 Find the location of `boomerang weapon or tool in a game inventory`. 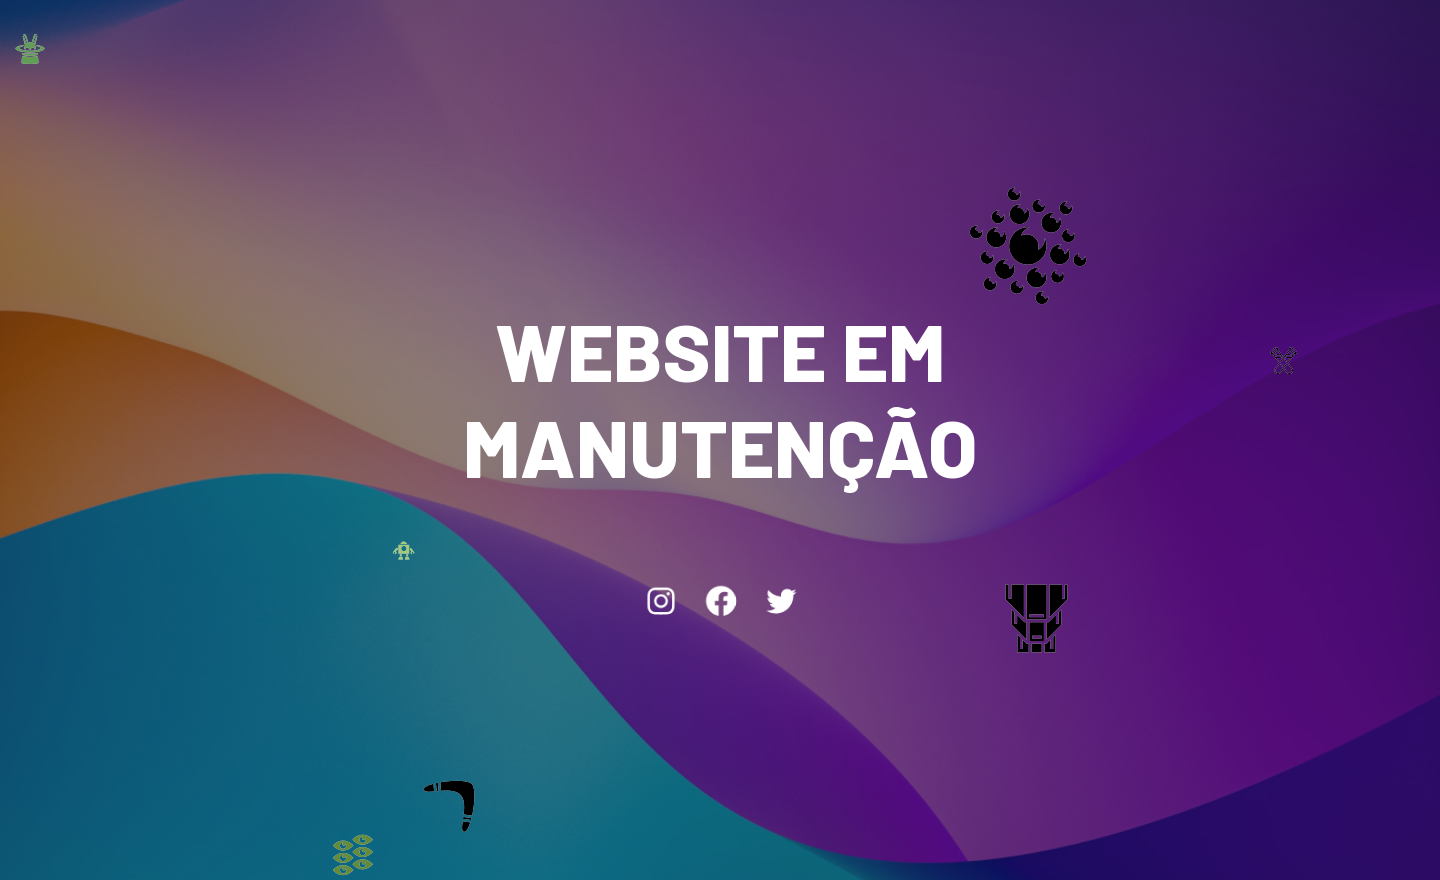

boomerang weapon or tool in a game inventory is located at coordinates (449, 806).